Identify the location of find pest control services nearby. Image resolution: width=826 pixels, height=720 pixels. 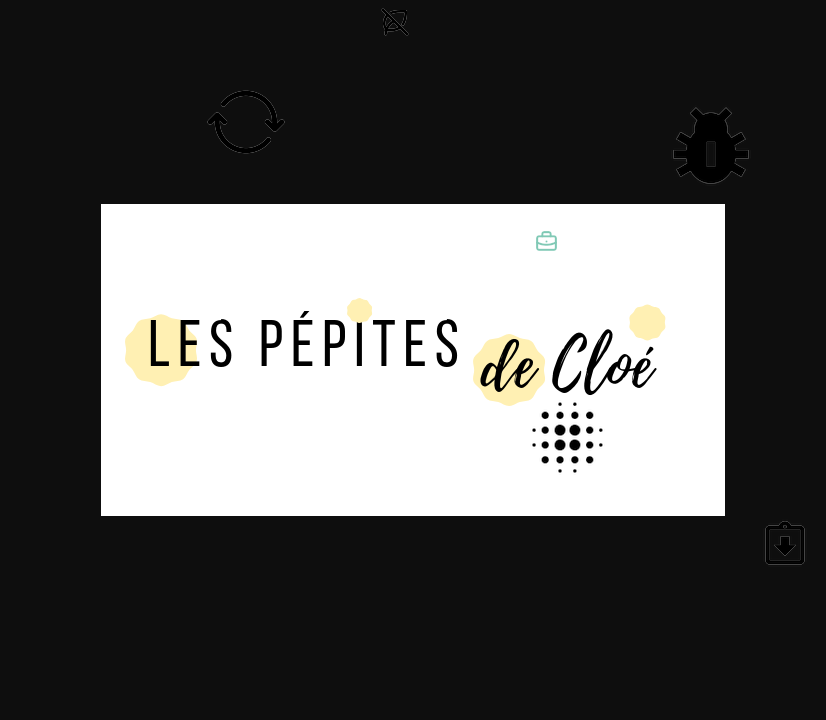
(711, 146).